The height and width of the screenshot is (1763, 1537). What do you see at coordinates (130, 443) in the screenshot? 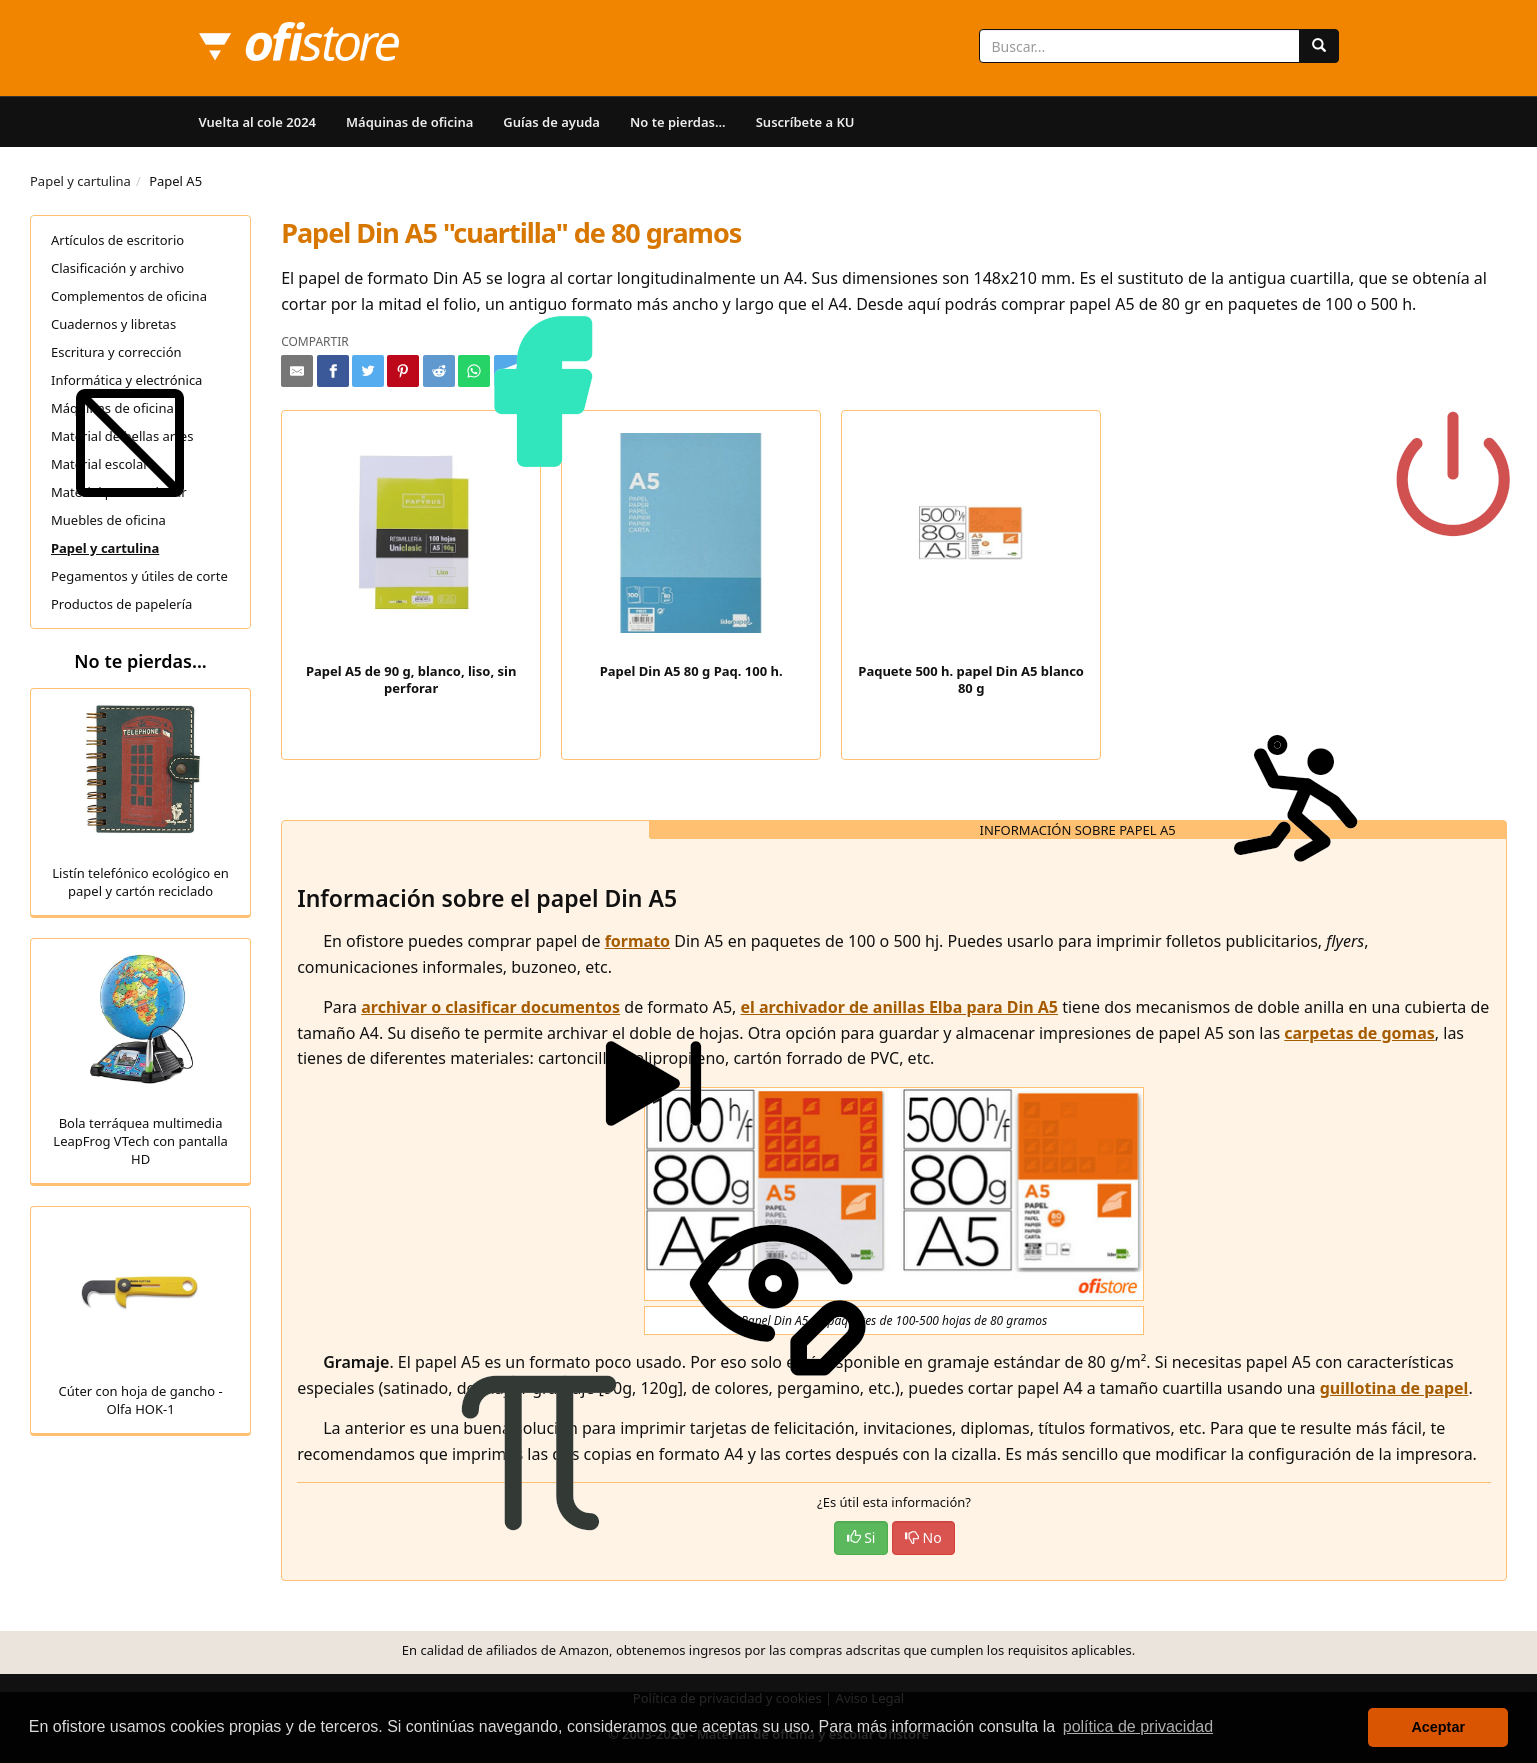
I see `indicates missing or unavailable image content` at bounding box center [130, 443].